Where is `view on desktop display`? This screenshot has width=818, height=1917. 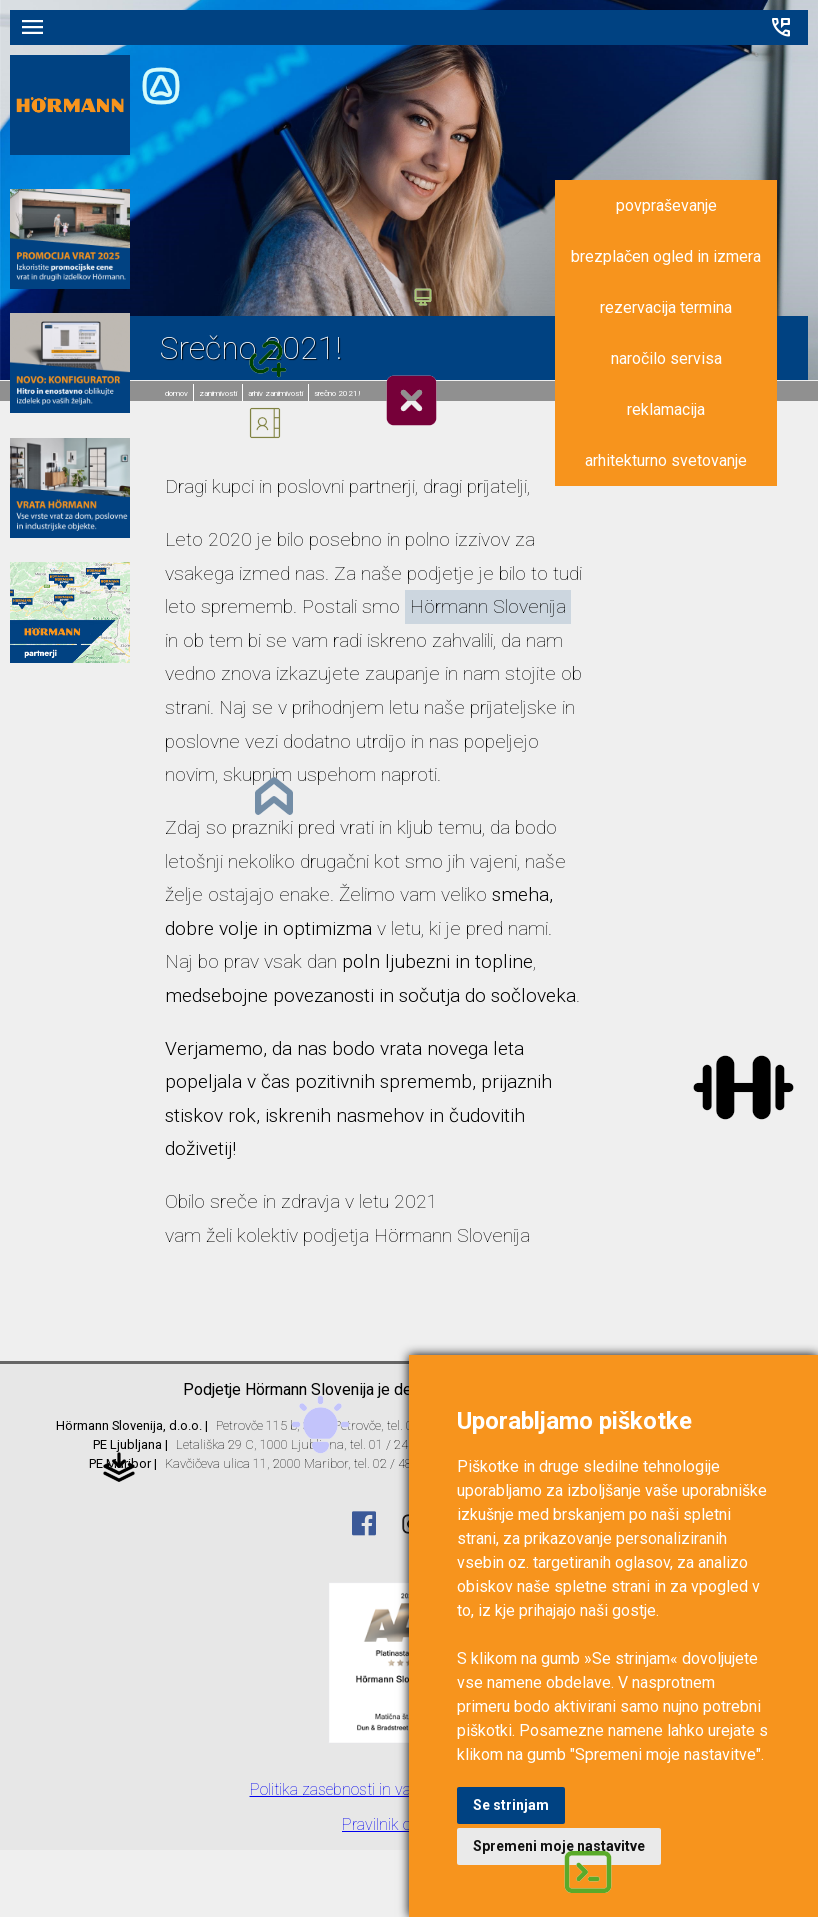
view on desktop display is located at coordinates (423, 297).